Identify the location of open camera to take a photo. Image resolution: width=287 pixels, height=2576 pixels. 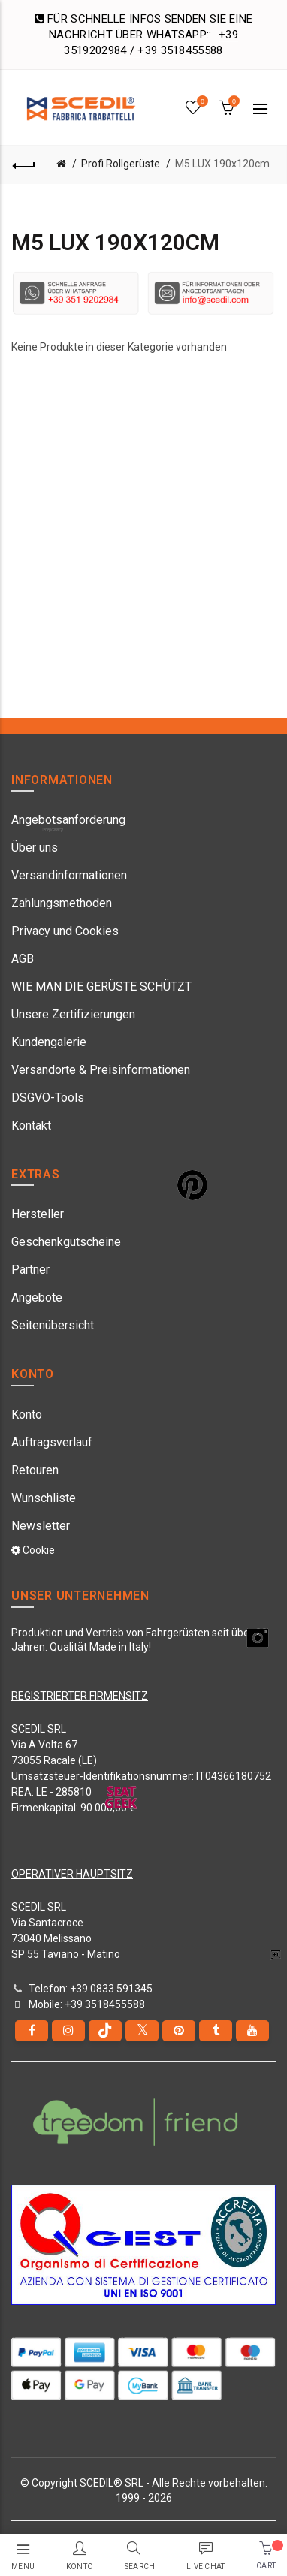
(258, 1638).